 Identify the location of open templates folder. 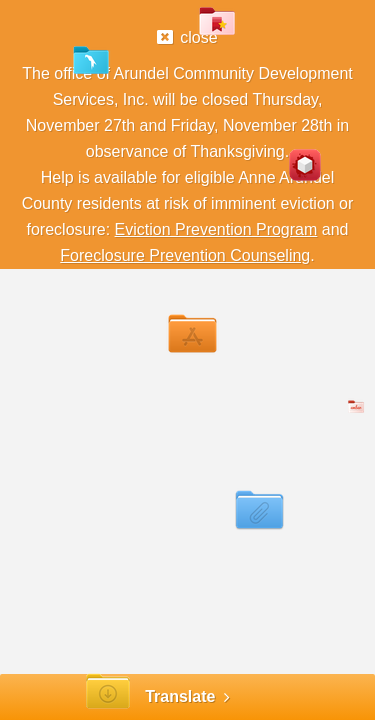
(192, 333).